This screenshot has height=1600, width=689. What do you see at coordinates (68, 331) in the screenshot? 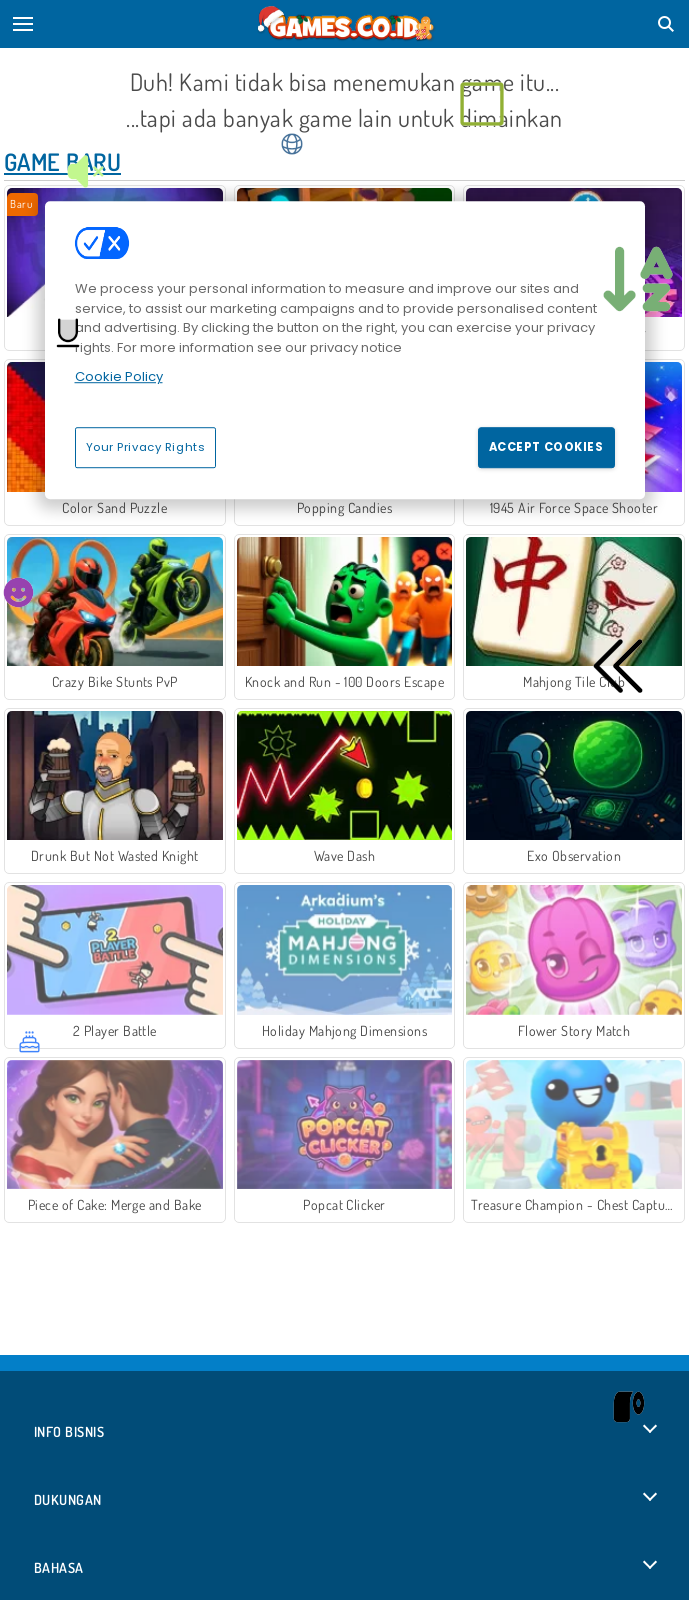
I see `apply underline formatting to selected text` at bounding box center [68, 331].